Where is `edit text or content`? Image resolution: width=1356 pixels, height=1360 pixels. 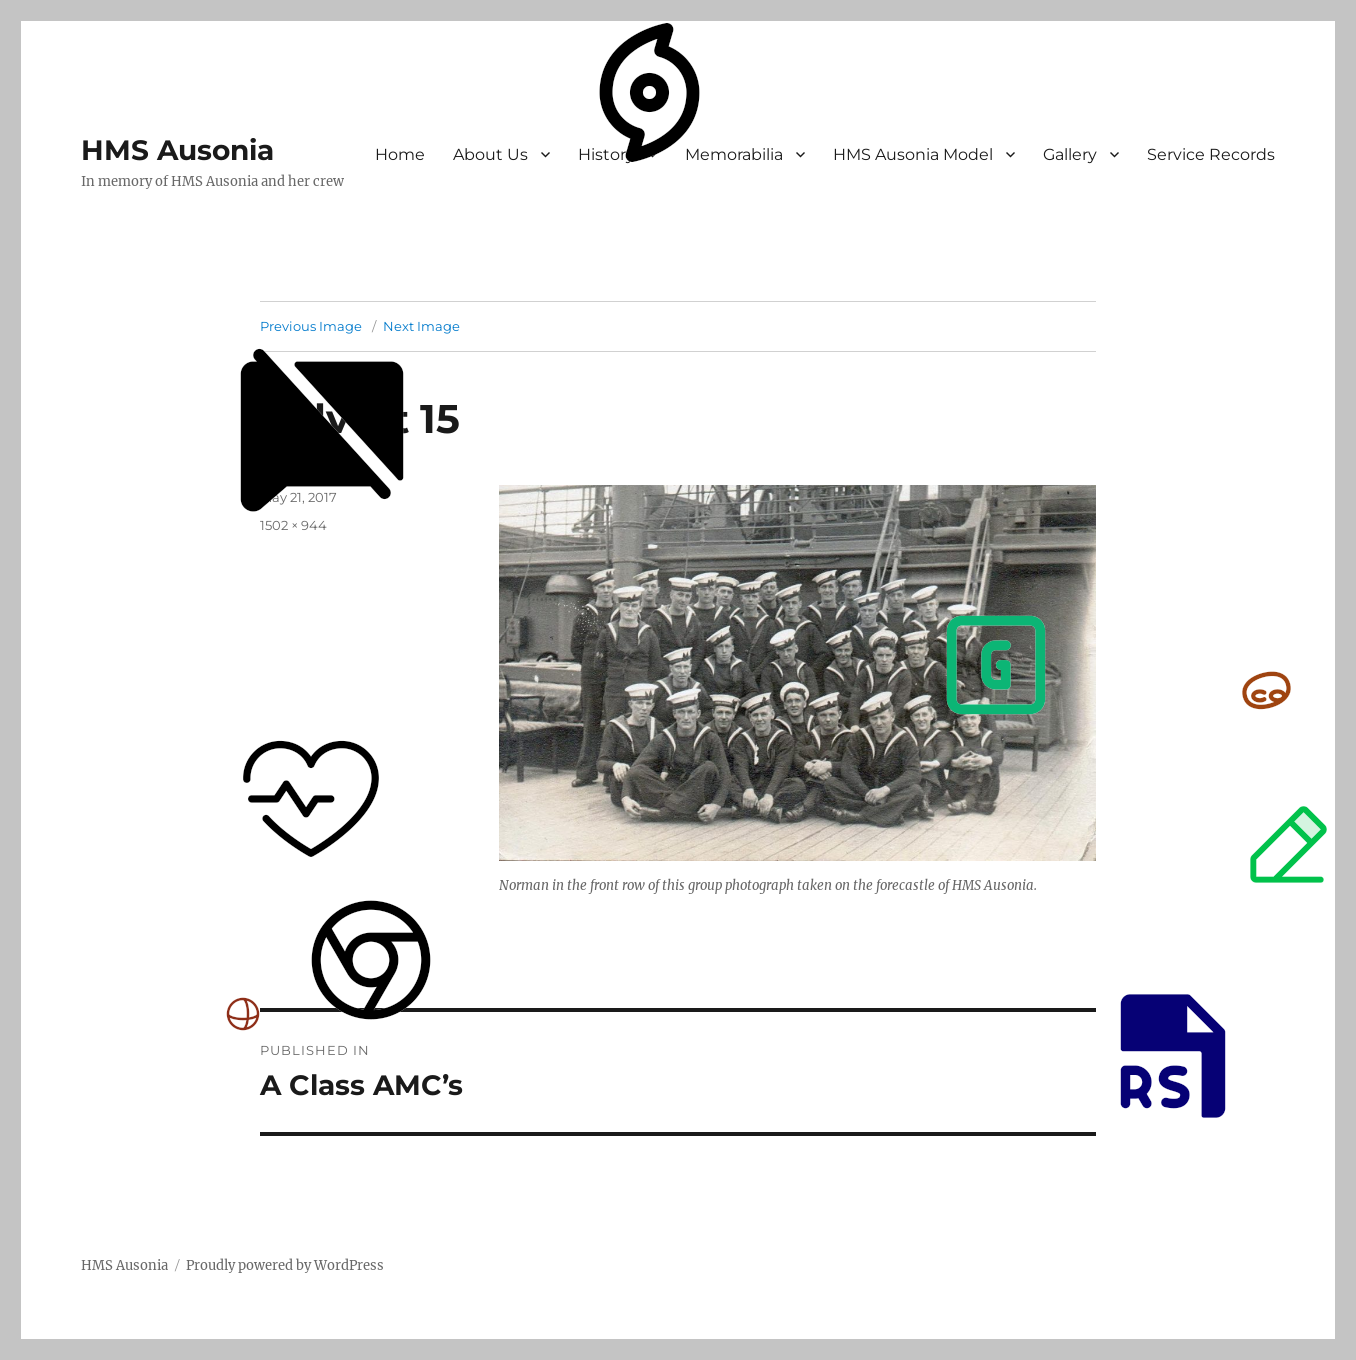 edit text or content is located at coordinates (1287, 846).